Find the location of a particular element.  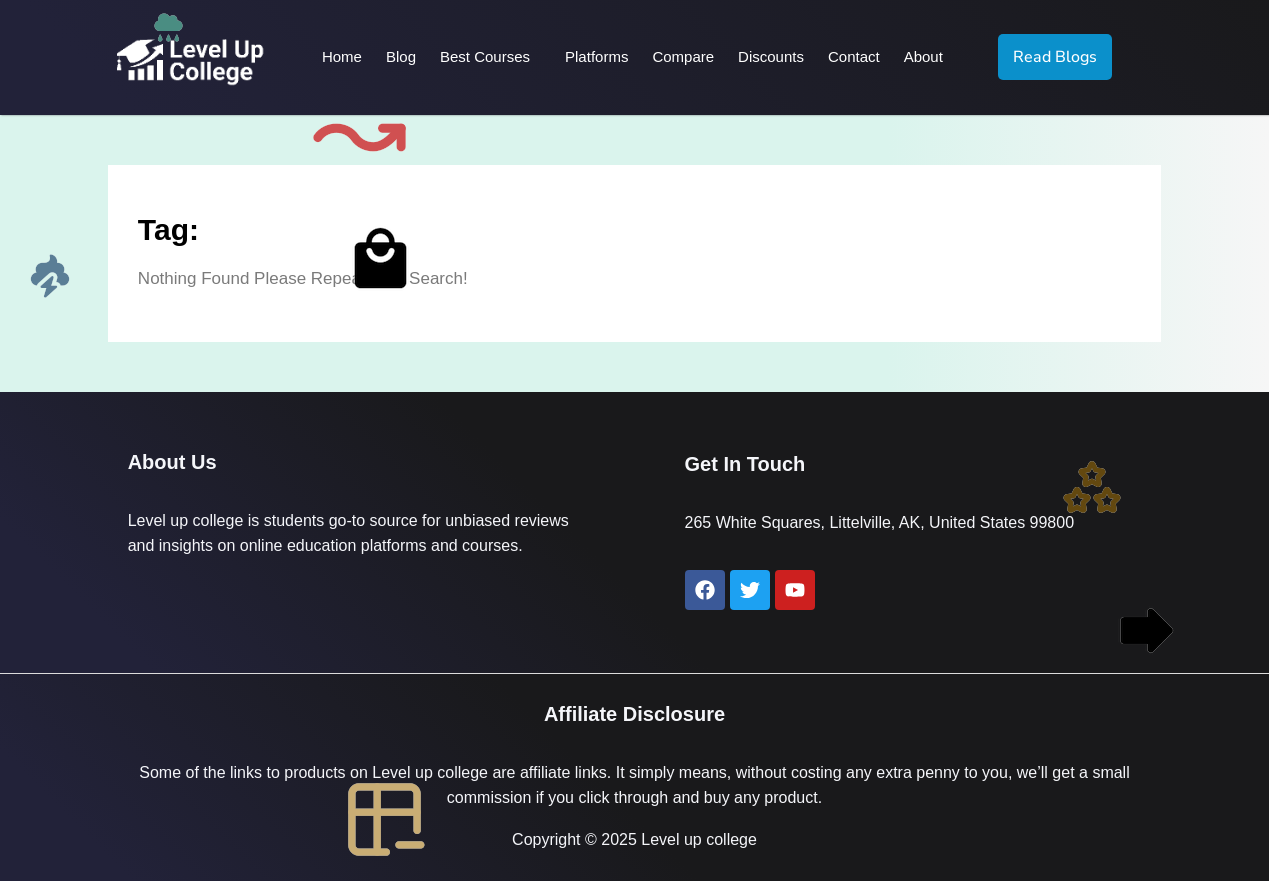

indicates an upward trend or growth is located at coordinates (359, 137).